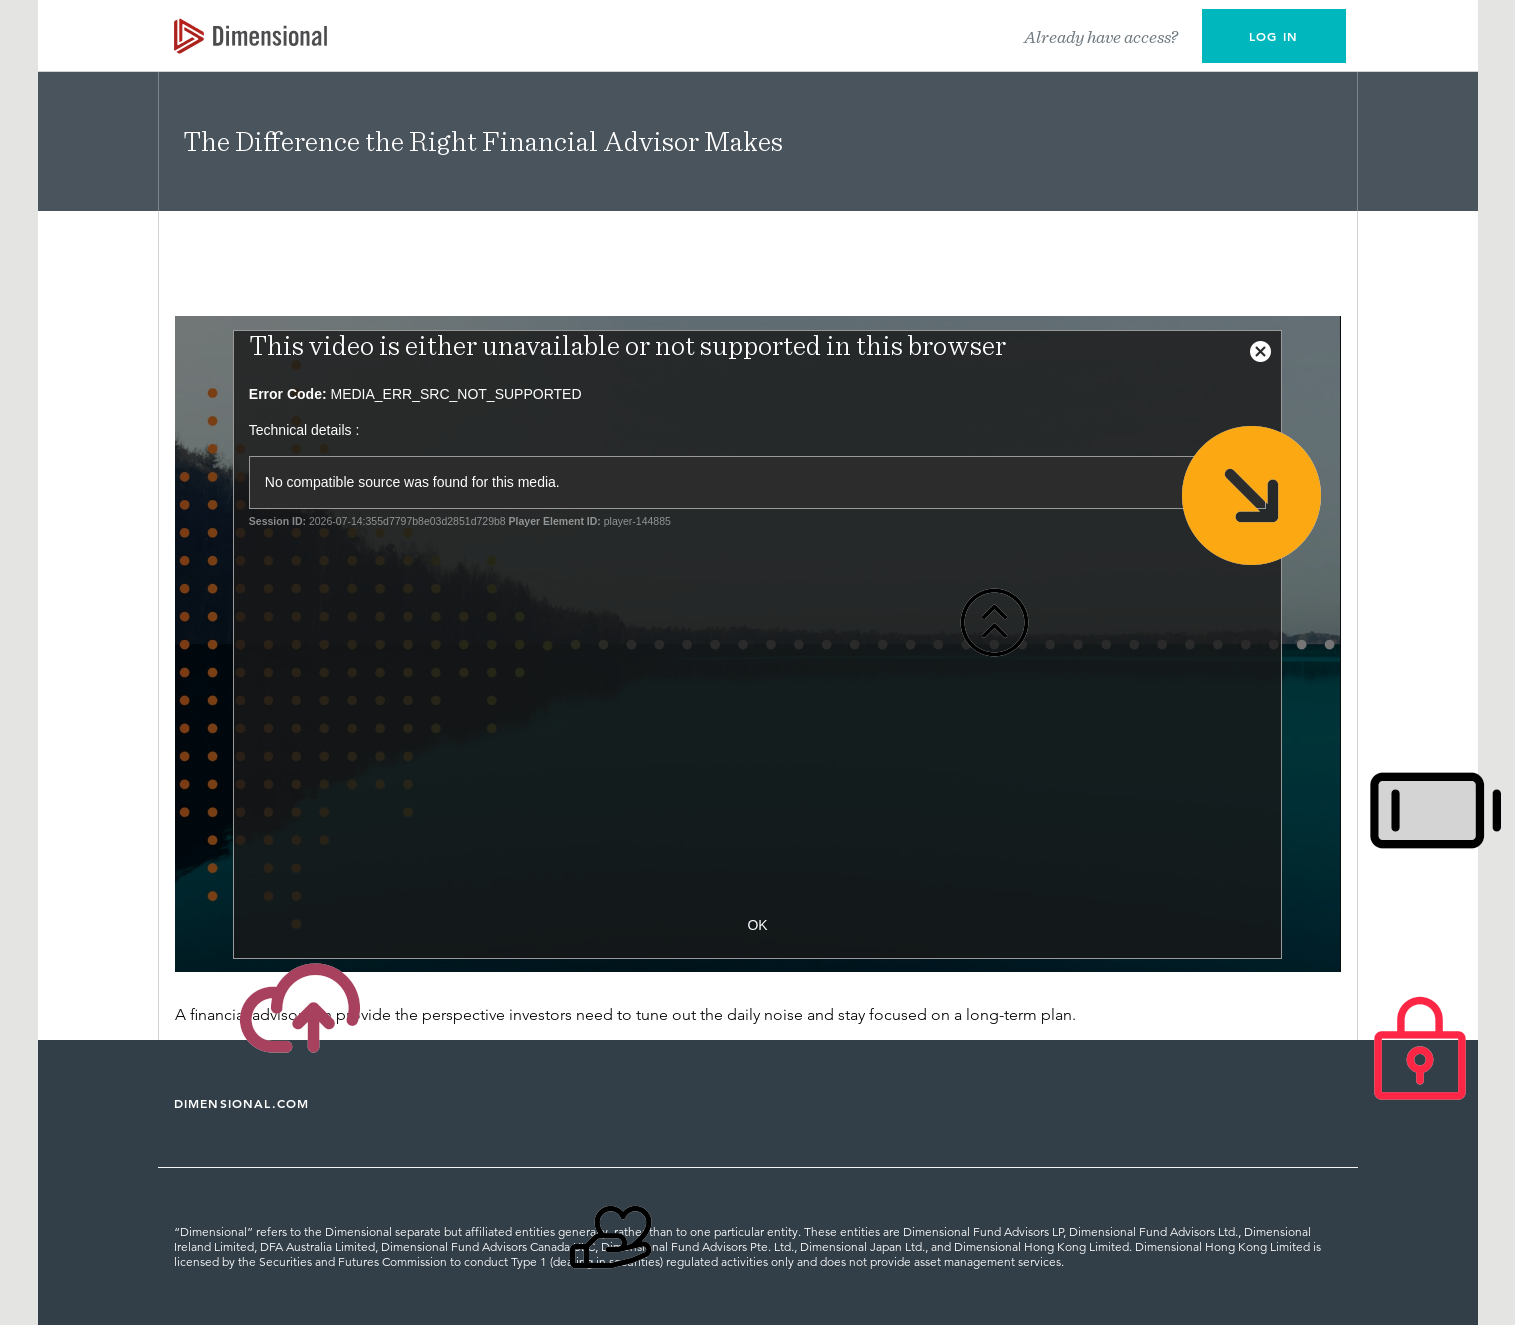 The image size is (1515, 1325). Describe the element at coordinates (1433, 810) in the screenshot. I see `indicates low battery level` at that location.